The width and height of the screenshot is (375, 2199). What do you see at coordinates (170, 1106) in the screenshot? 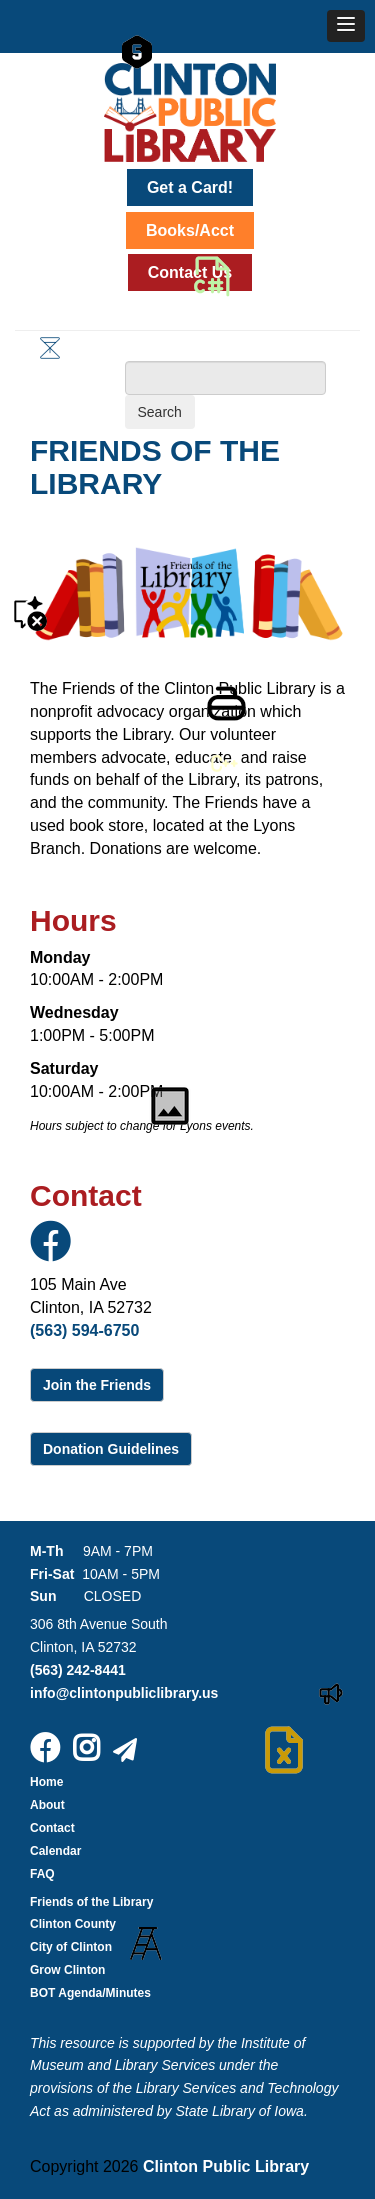
I see `view image or photo` at bounding box center [170, 1106].